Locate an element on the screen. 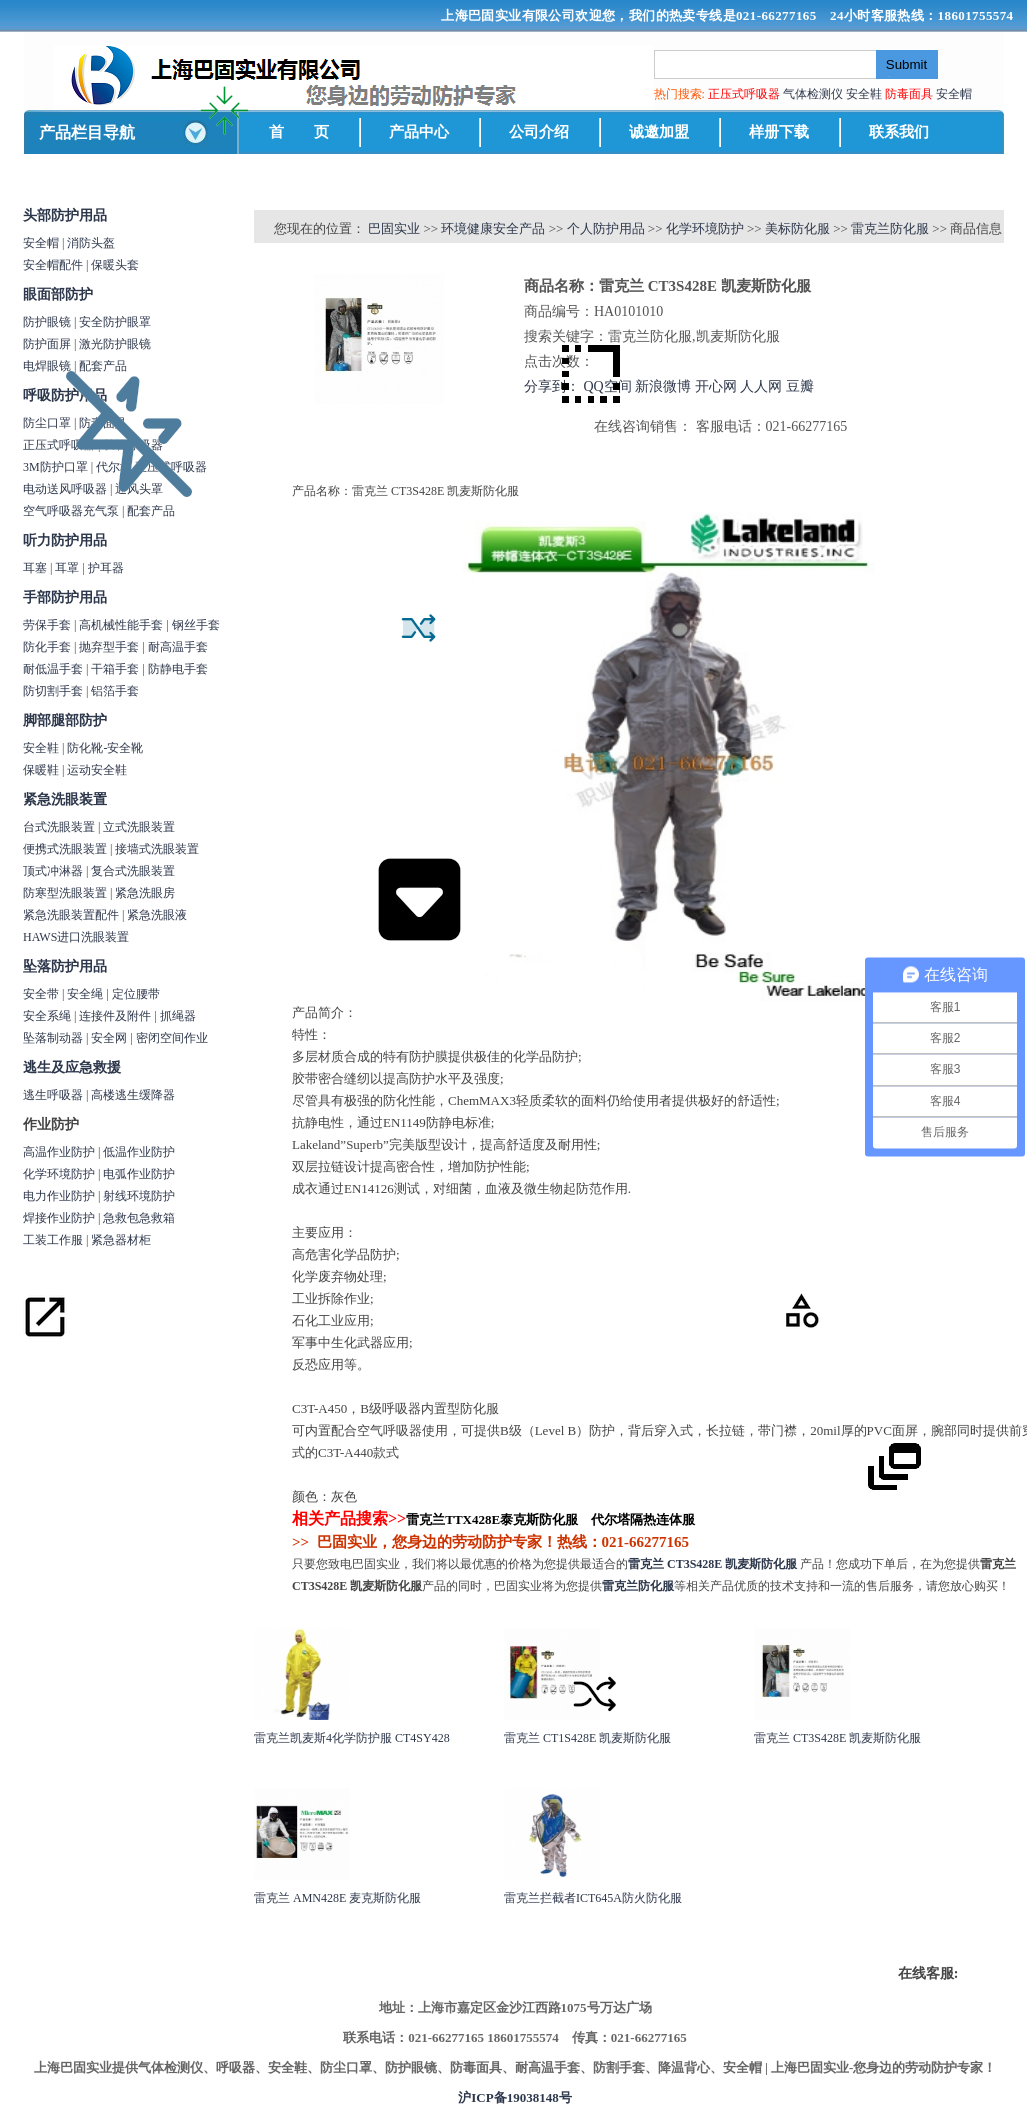  disable flash or lightning mode is located at coordinates (129, 434).